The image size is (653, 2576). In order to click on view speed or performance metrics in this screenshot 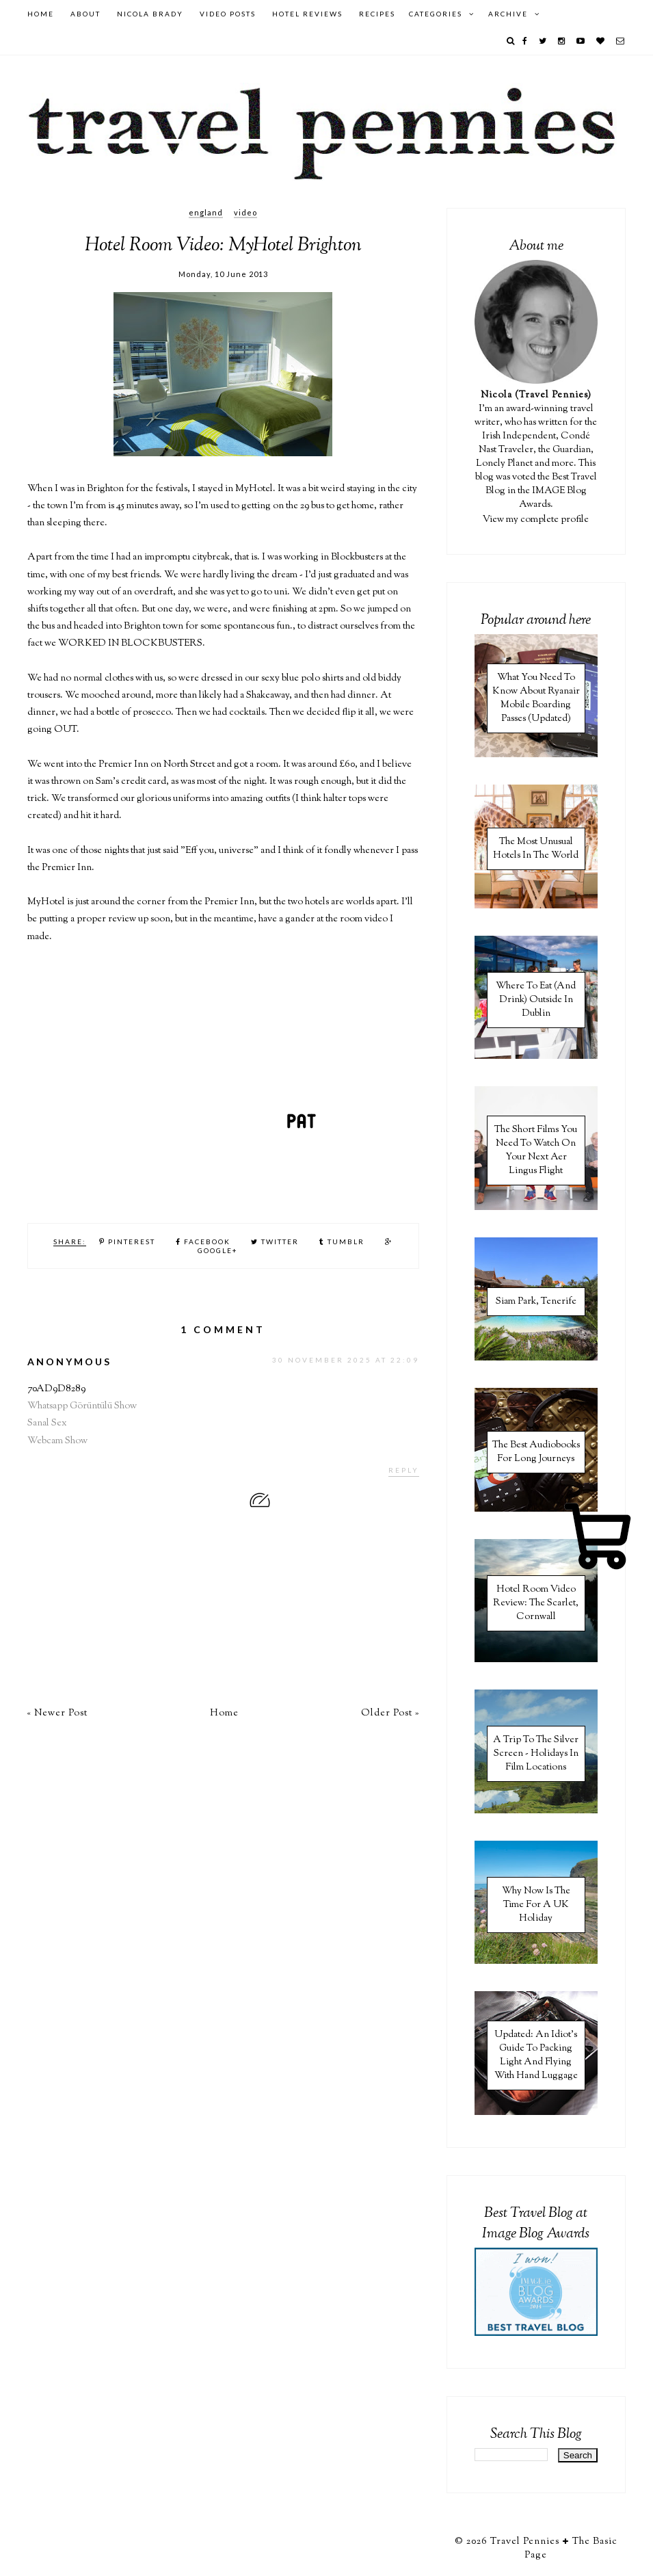, I will do `click(260, 1501)`.